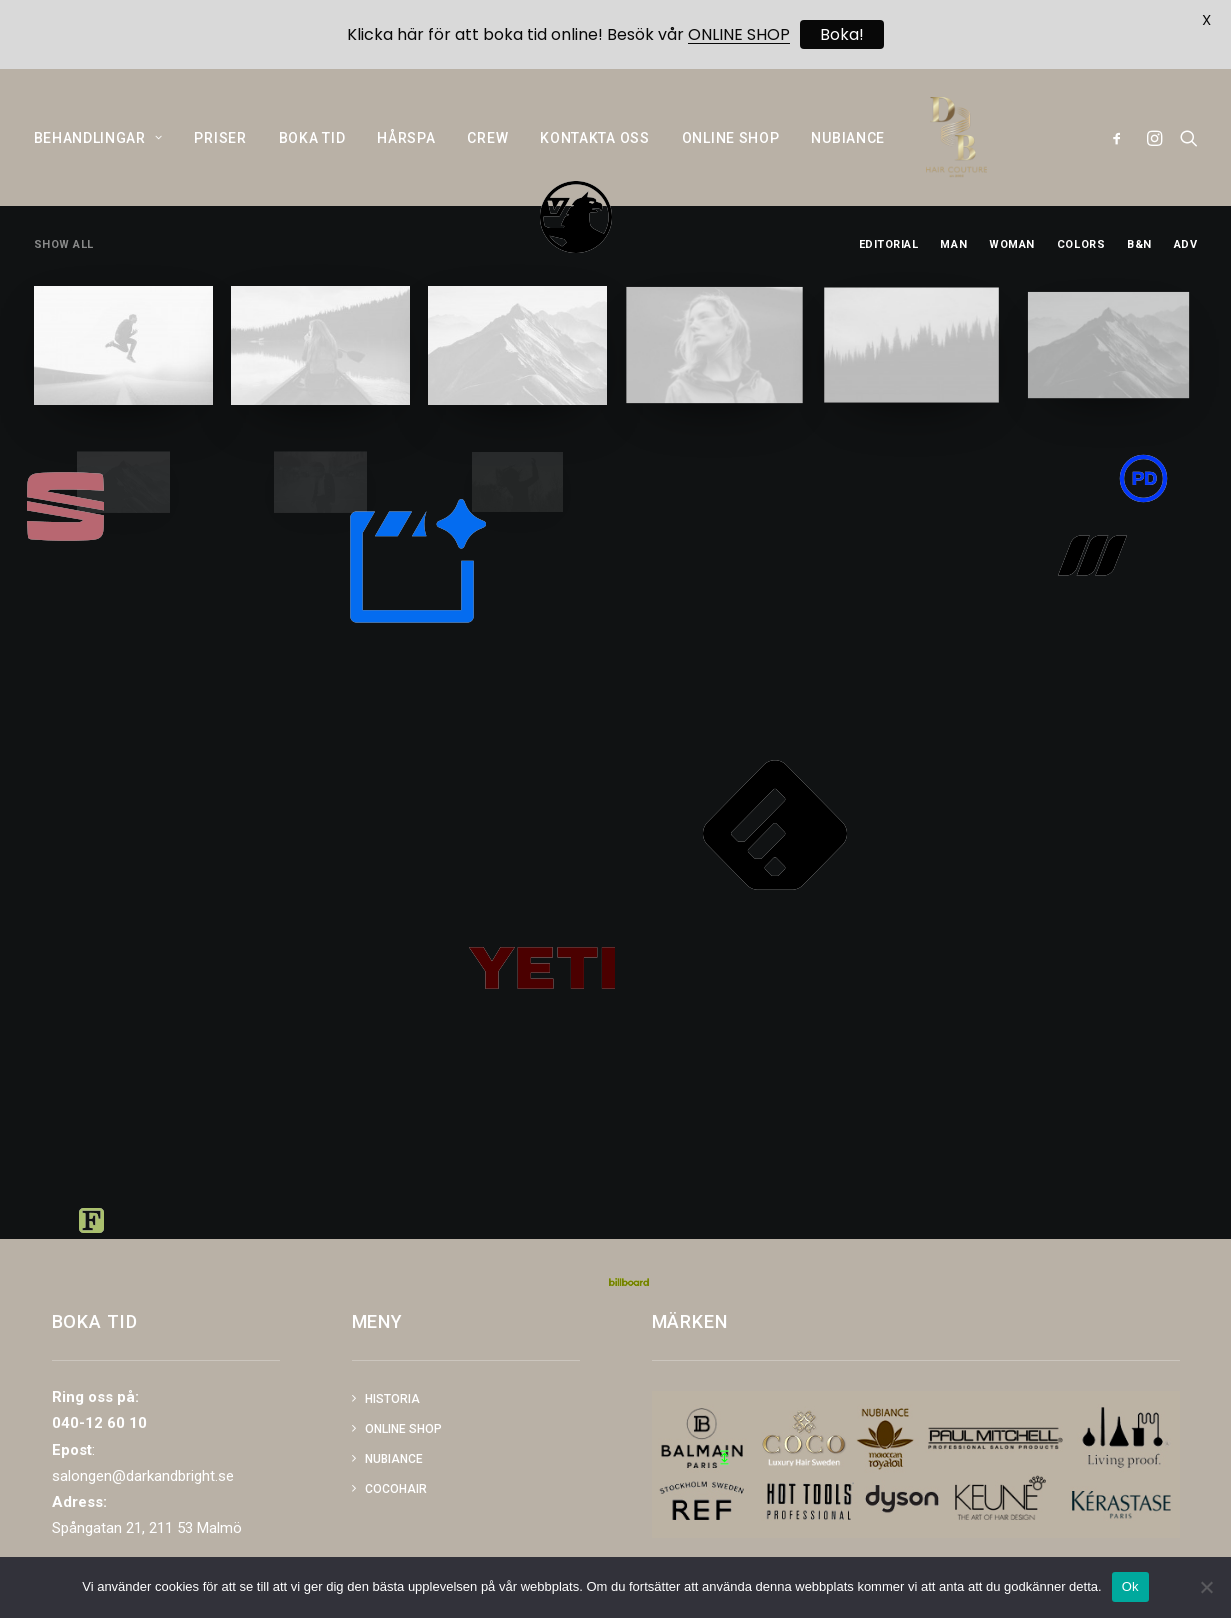 This screenshot has height=1618, width=1231. Describe the element at coordinates (1092, 555) in the screenshot. I see `meilisearch search engine logo` at that location.